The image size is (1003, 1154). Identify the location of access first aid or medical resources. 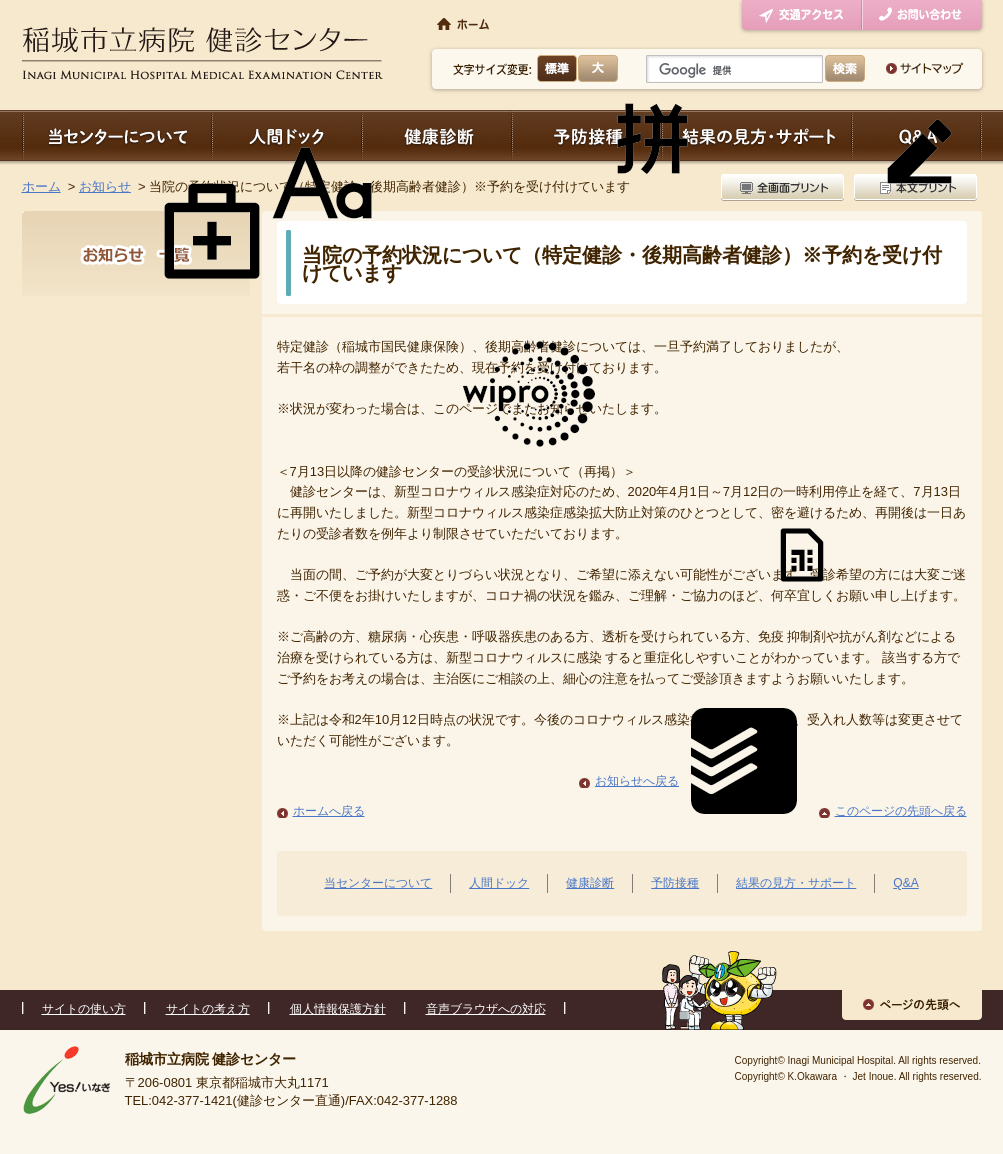
(212, 236).